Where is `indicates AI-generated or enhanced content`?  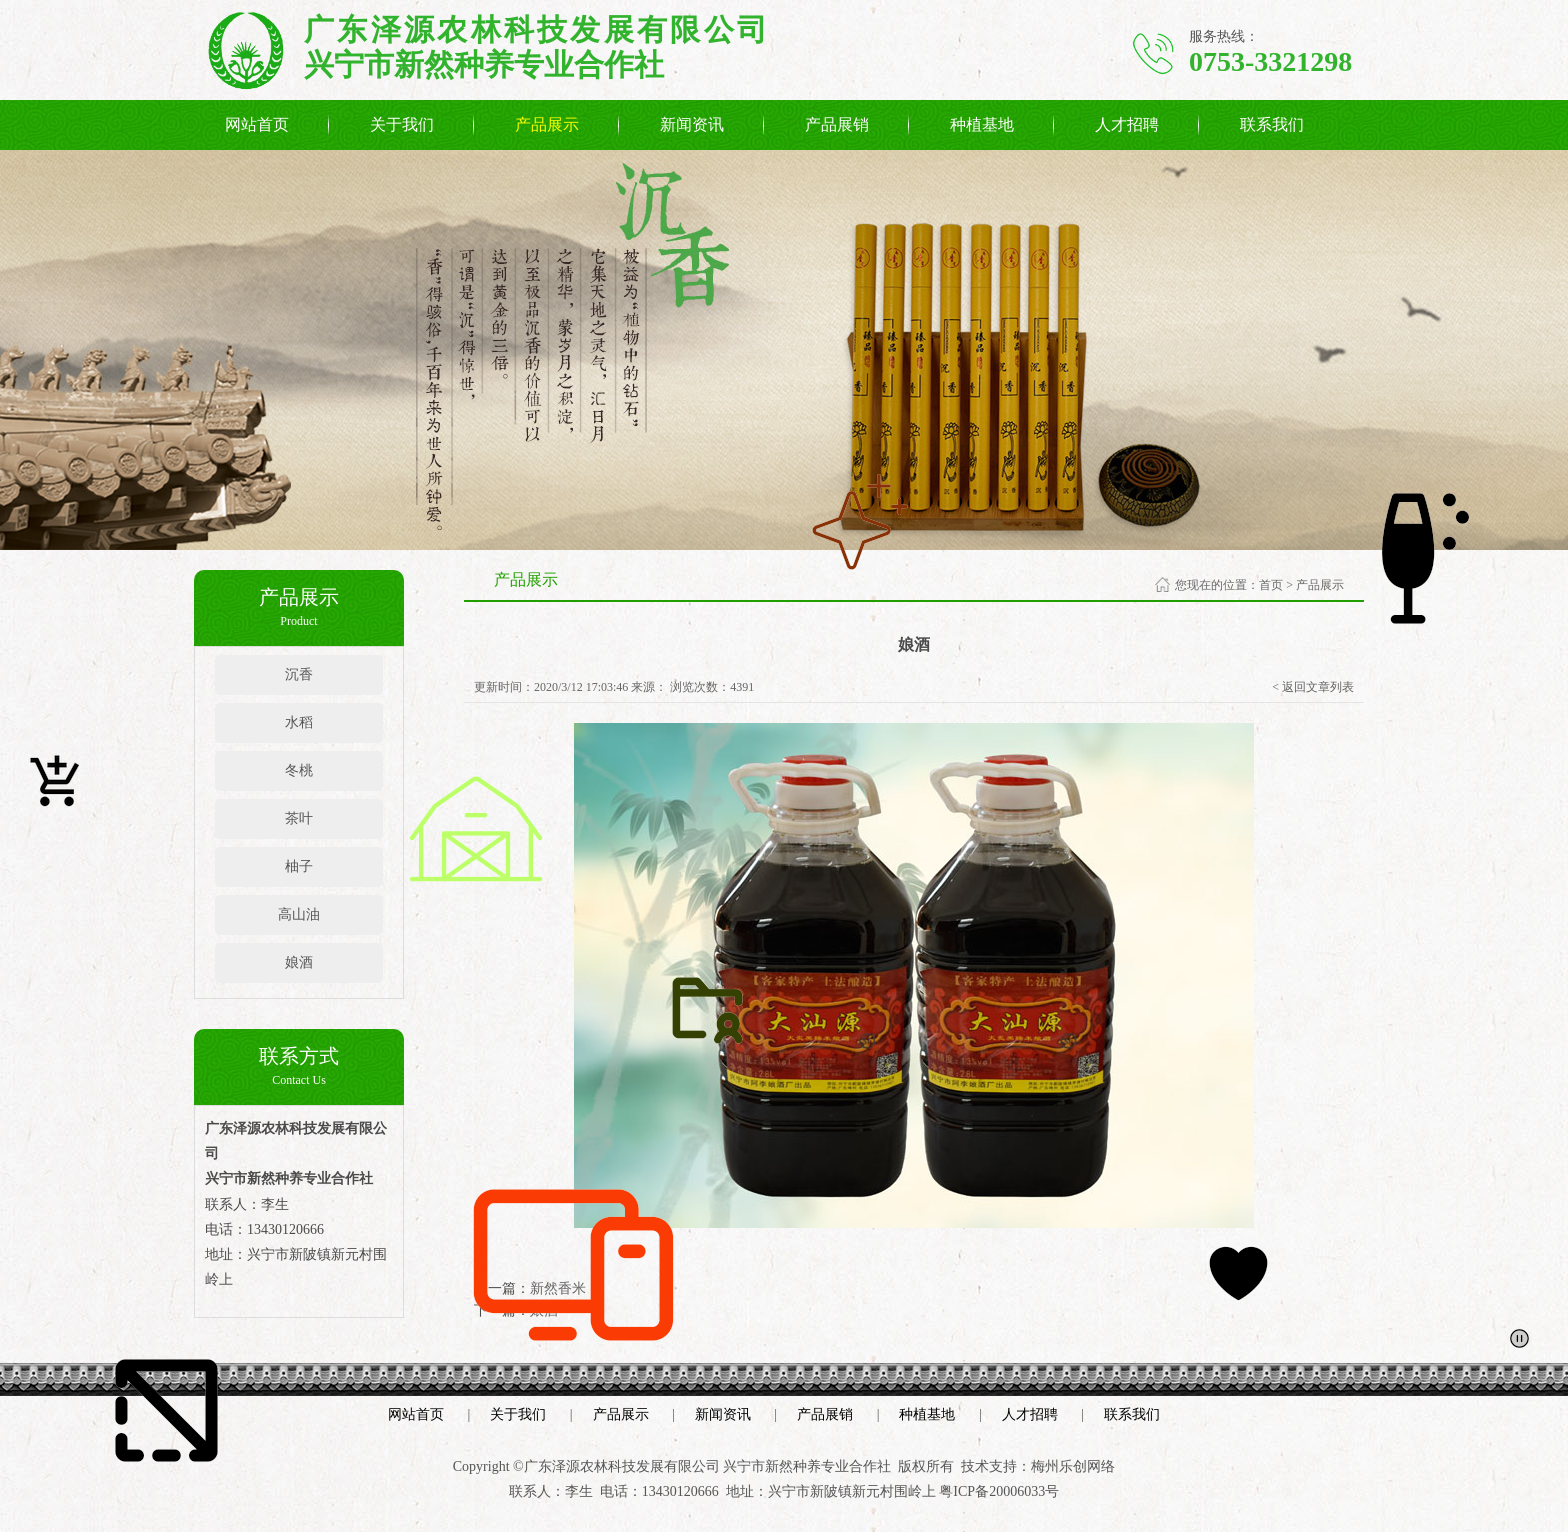 indicates AI-generated or enhanced content is located at coordinates (858, 523).